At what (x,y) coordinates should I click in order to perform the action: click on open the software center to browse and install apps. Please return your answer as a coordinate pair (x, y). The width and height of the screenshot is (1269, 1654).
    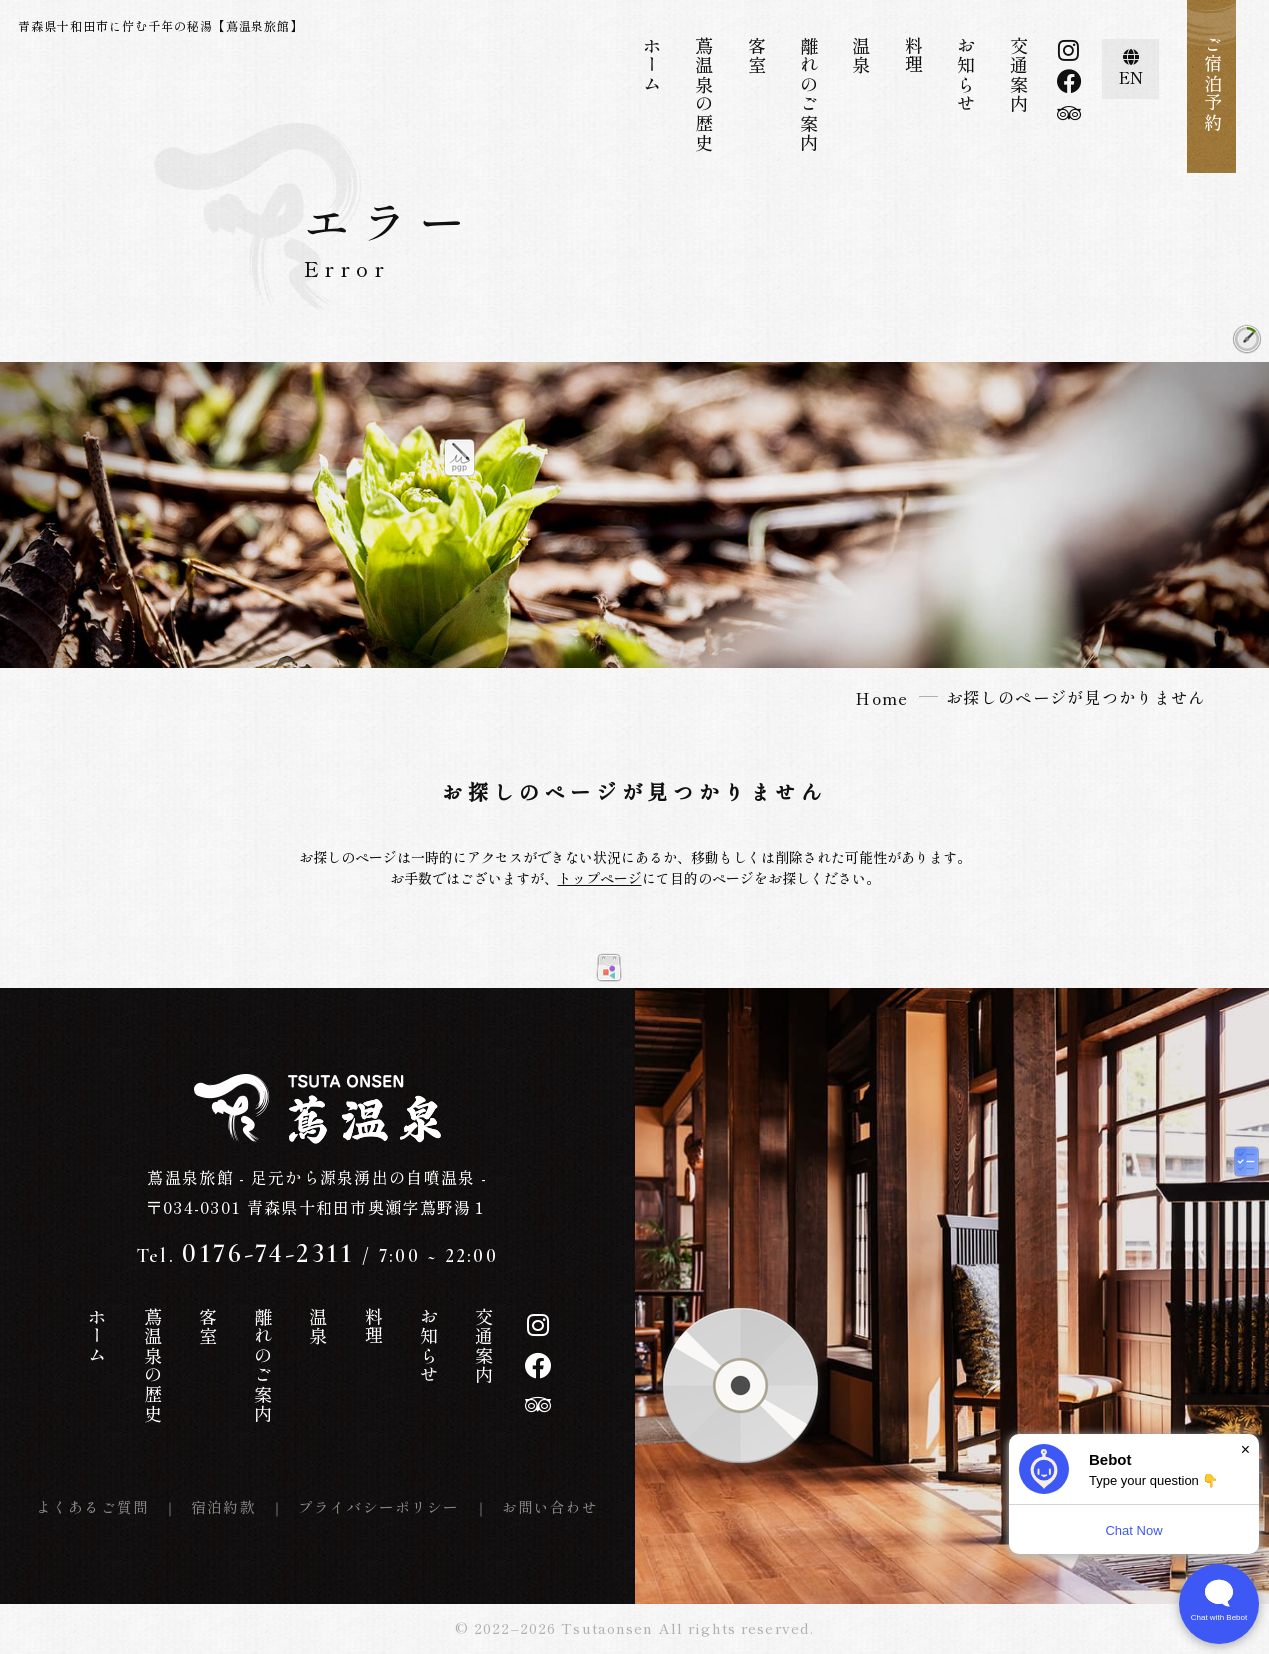
    Looking at the image, I should click on (609, 967).